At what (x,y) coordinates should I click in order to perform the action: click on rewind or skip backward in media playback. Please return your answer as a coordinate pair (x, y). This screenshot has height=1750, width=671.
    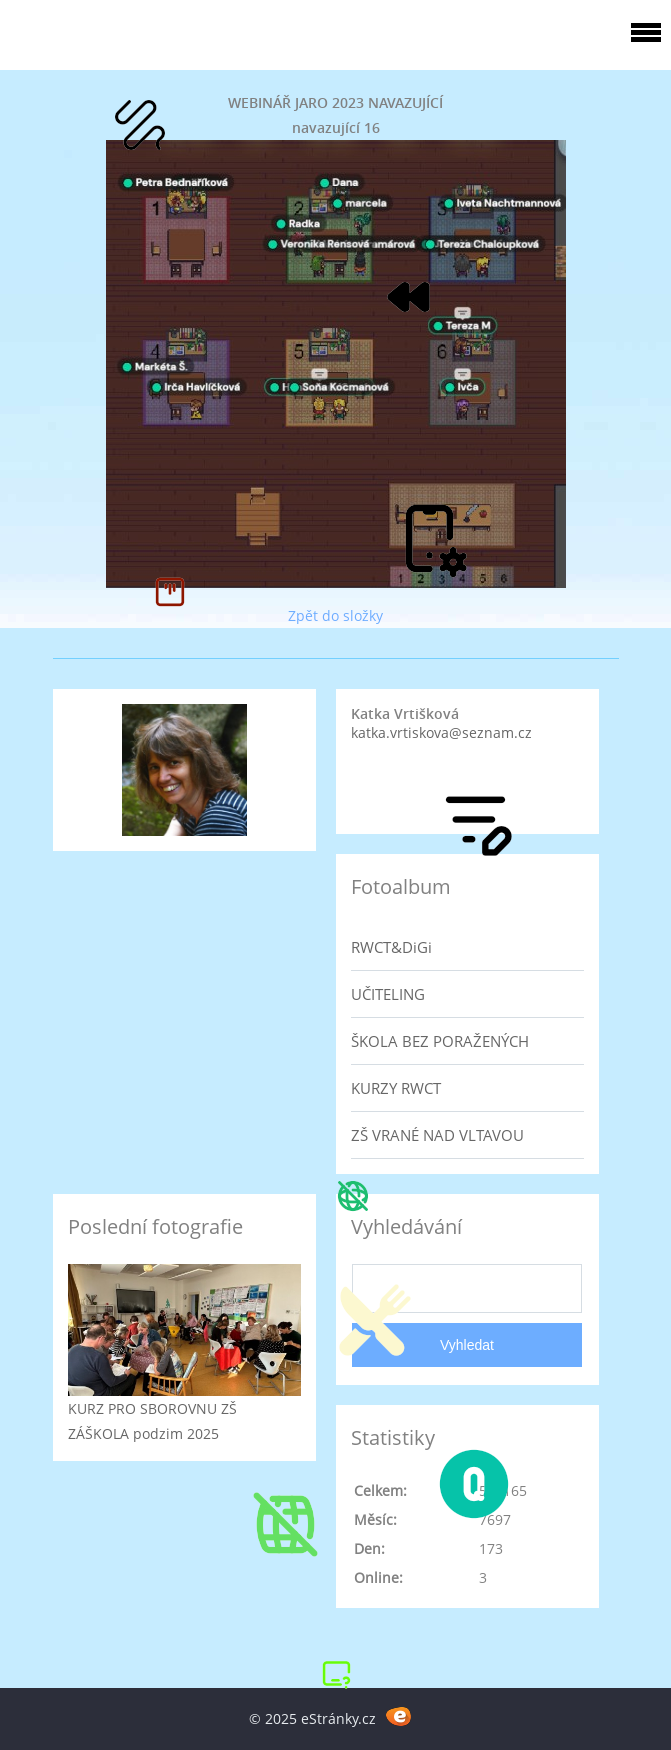
    Looking at the image, I should click on (411, 297).